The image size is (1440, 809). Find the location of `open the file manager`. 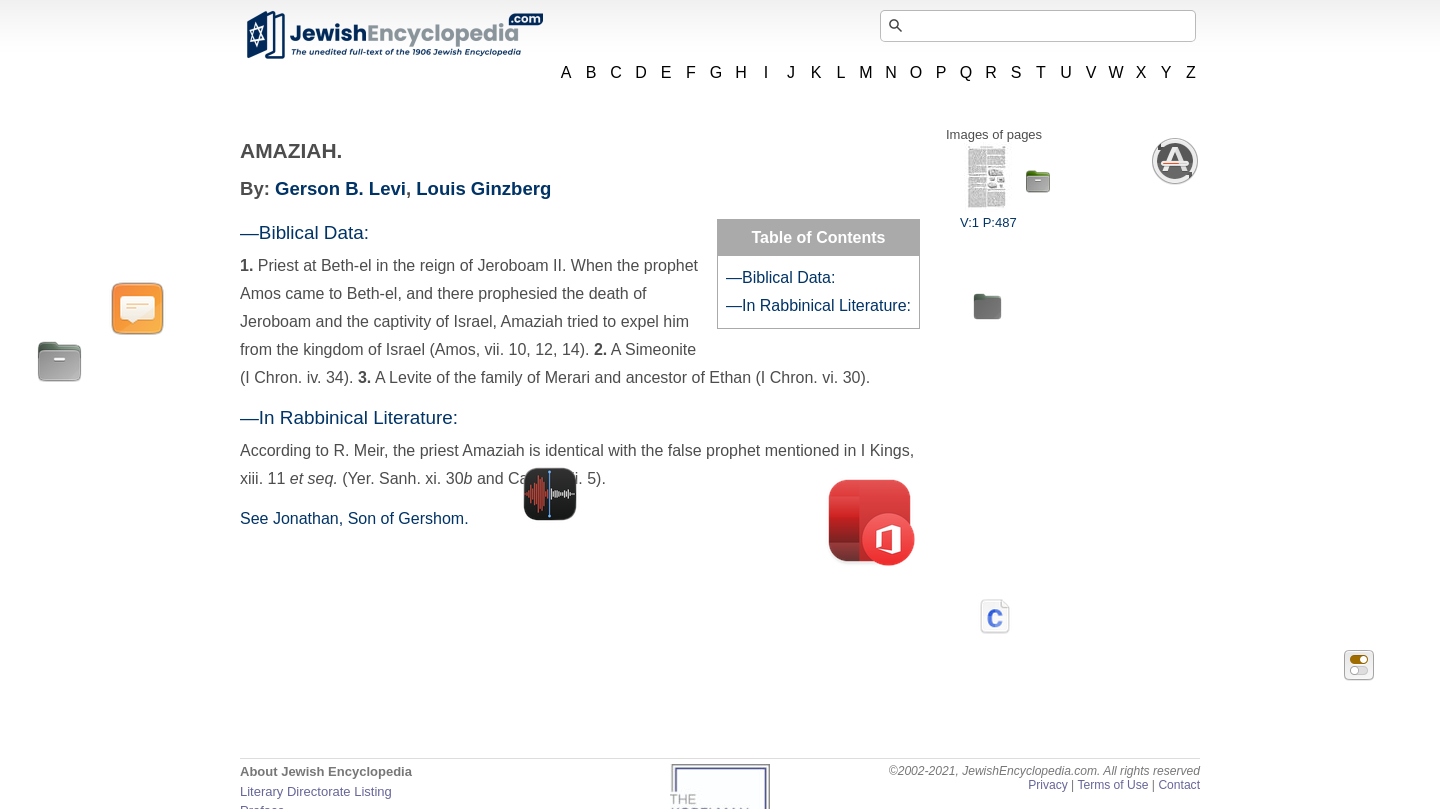

open the file manager is located at coordinates (59, 361).